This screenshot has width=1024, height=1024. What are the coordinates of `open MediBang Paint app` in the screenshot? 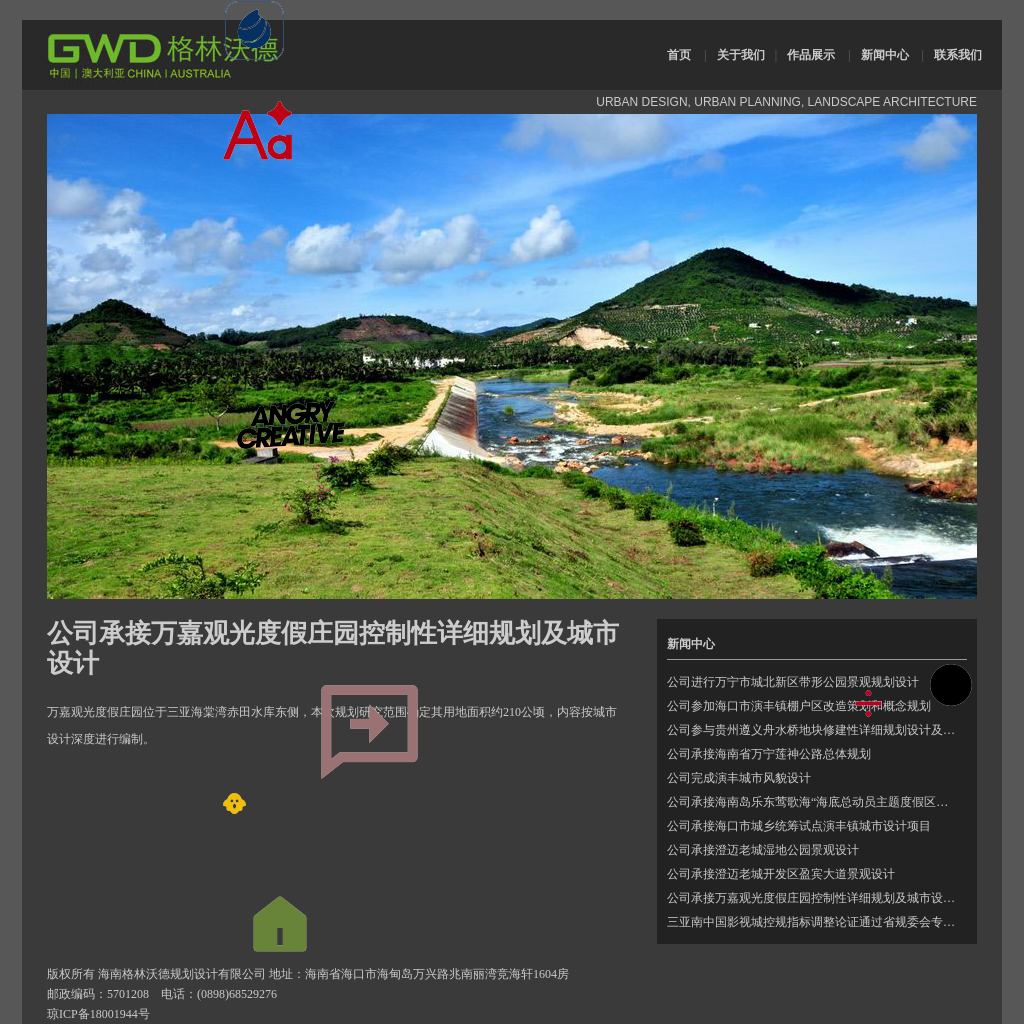 It's located at (254, 30).